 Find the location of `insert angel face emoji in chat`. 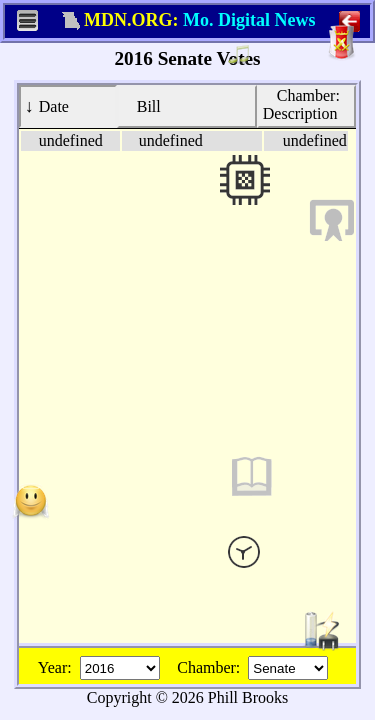

insert angel face emoji in chat is located at coordinates (31, 502).